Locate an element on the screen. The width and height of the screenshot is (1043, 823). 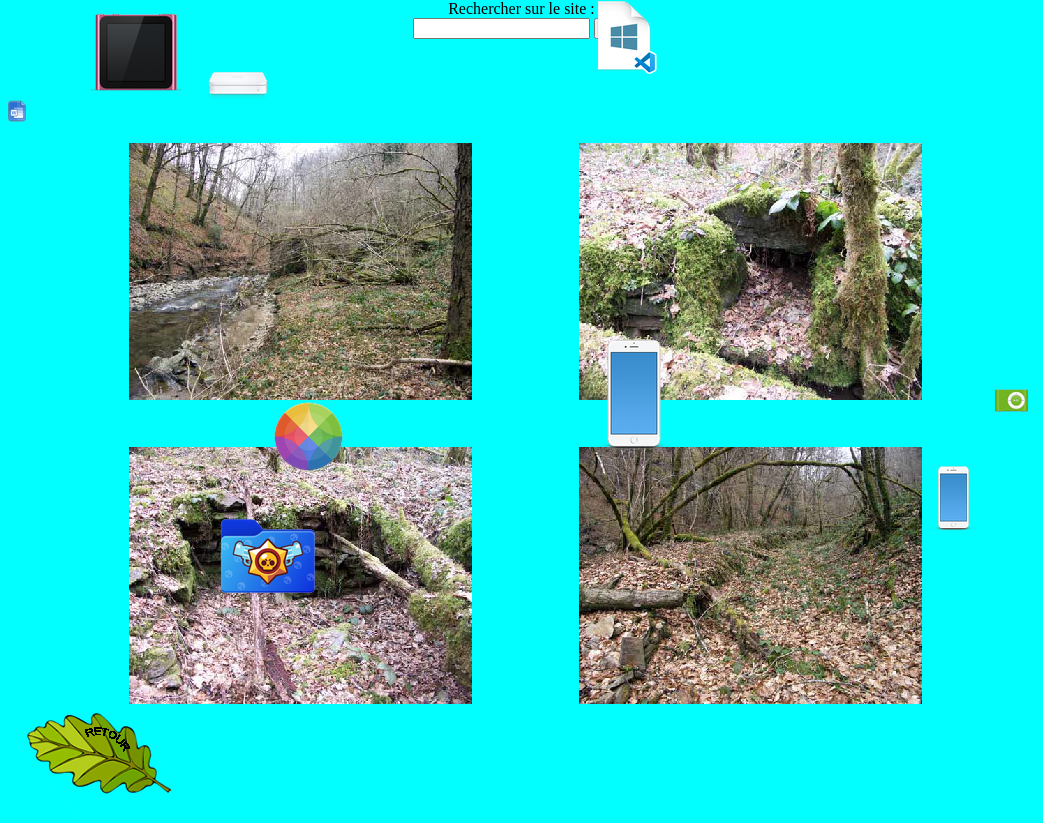
open brawl stars game files folder is located at coordinates (267, 558).